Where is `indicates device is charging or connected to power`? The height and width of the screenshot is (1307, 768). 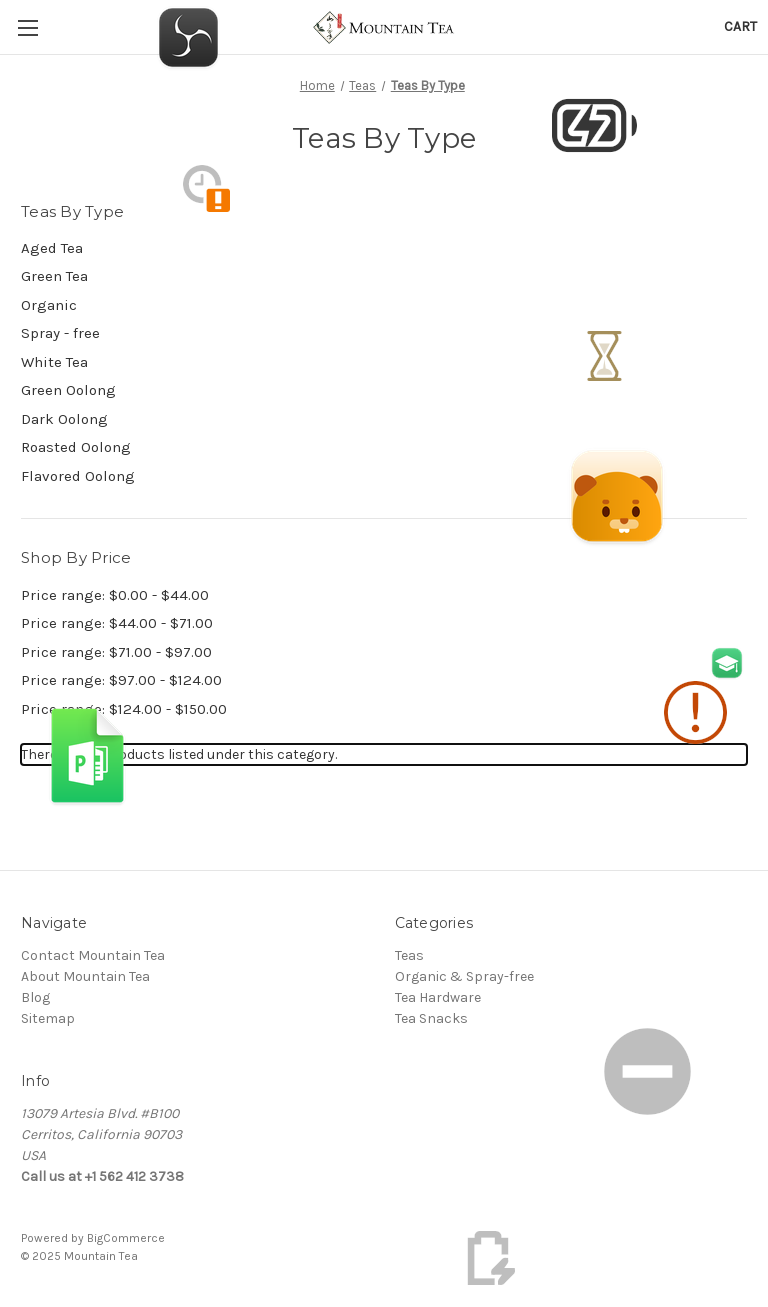 indicates device is charging or connected to power is located at coordinates (594, 125).